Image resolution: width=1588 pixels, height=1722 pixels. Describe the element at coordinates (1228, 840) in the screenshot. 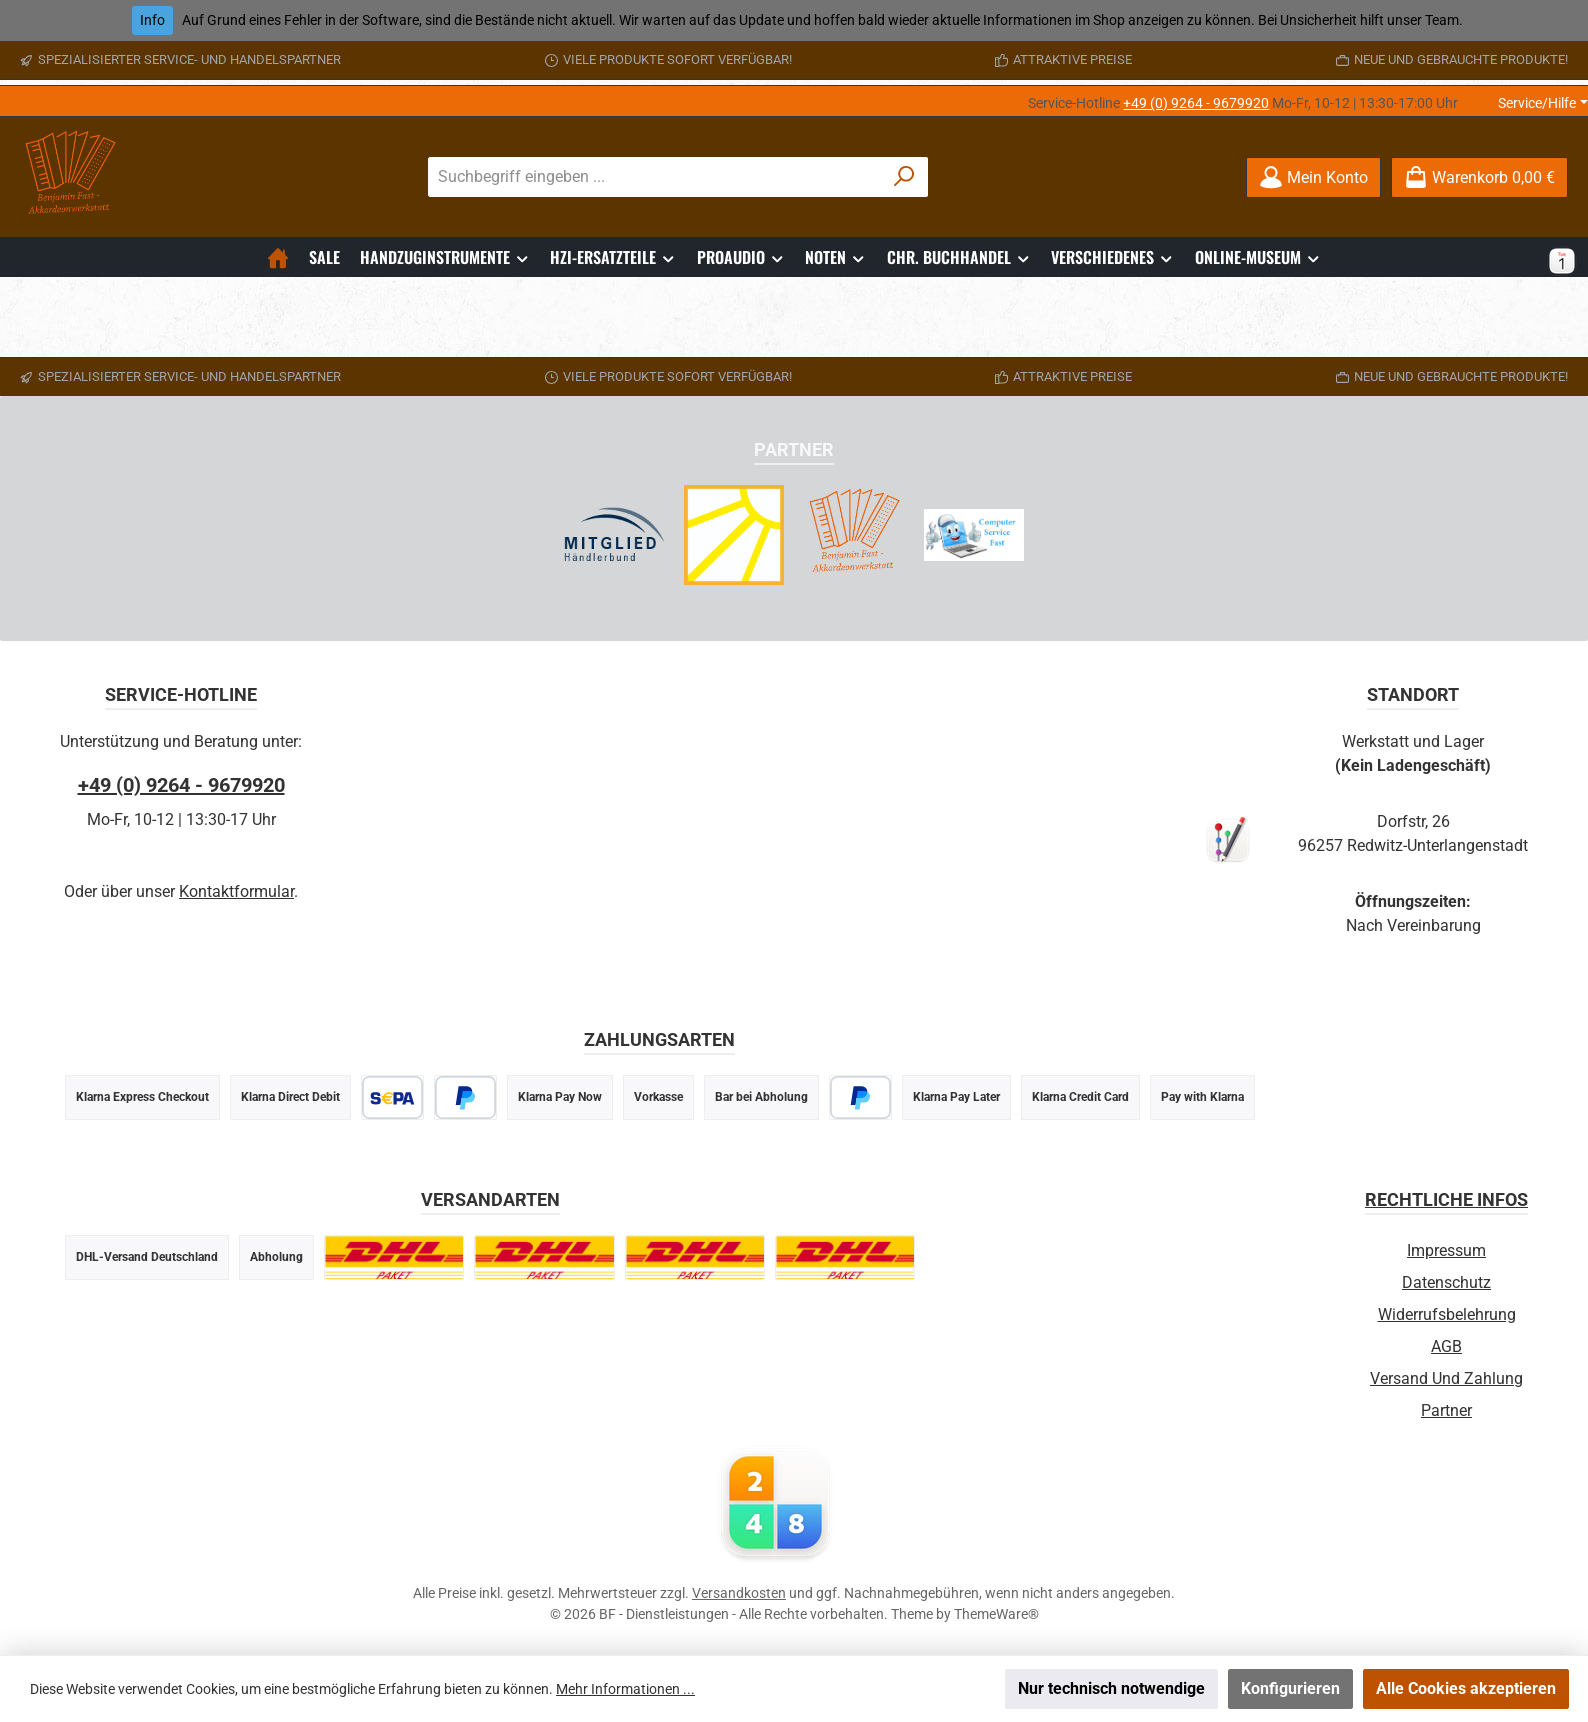

I see `open commit, a git commit message editor` at that location.